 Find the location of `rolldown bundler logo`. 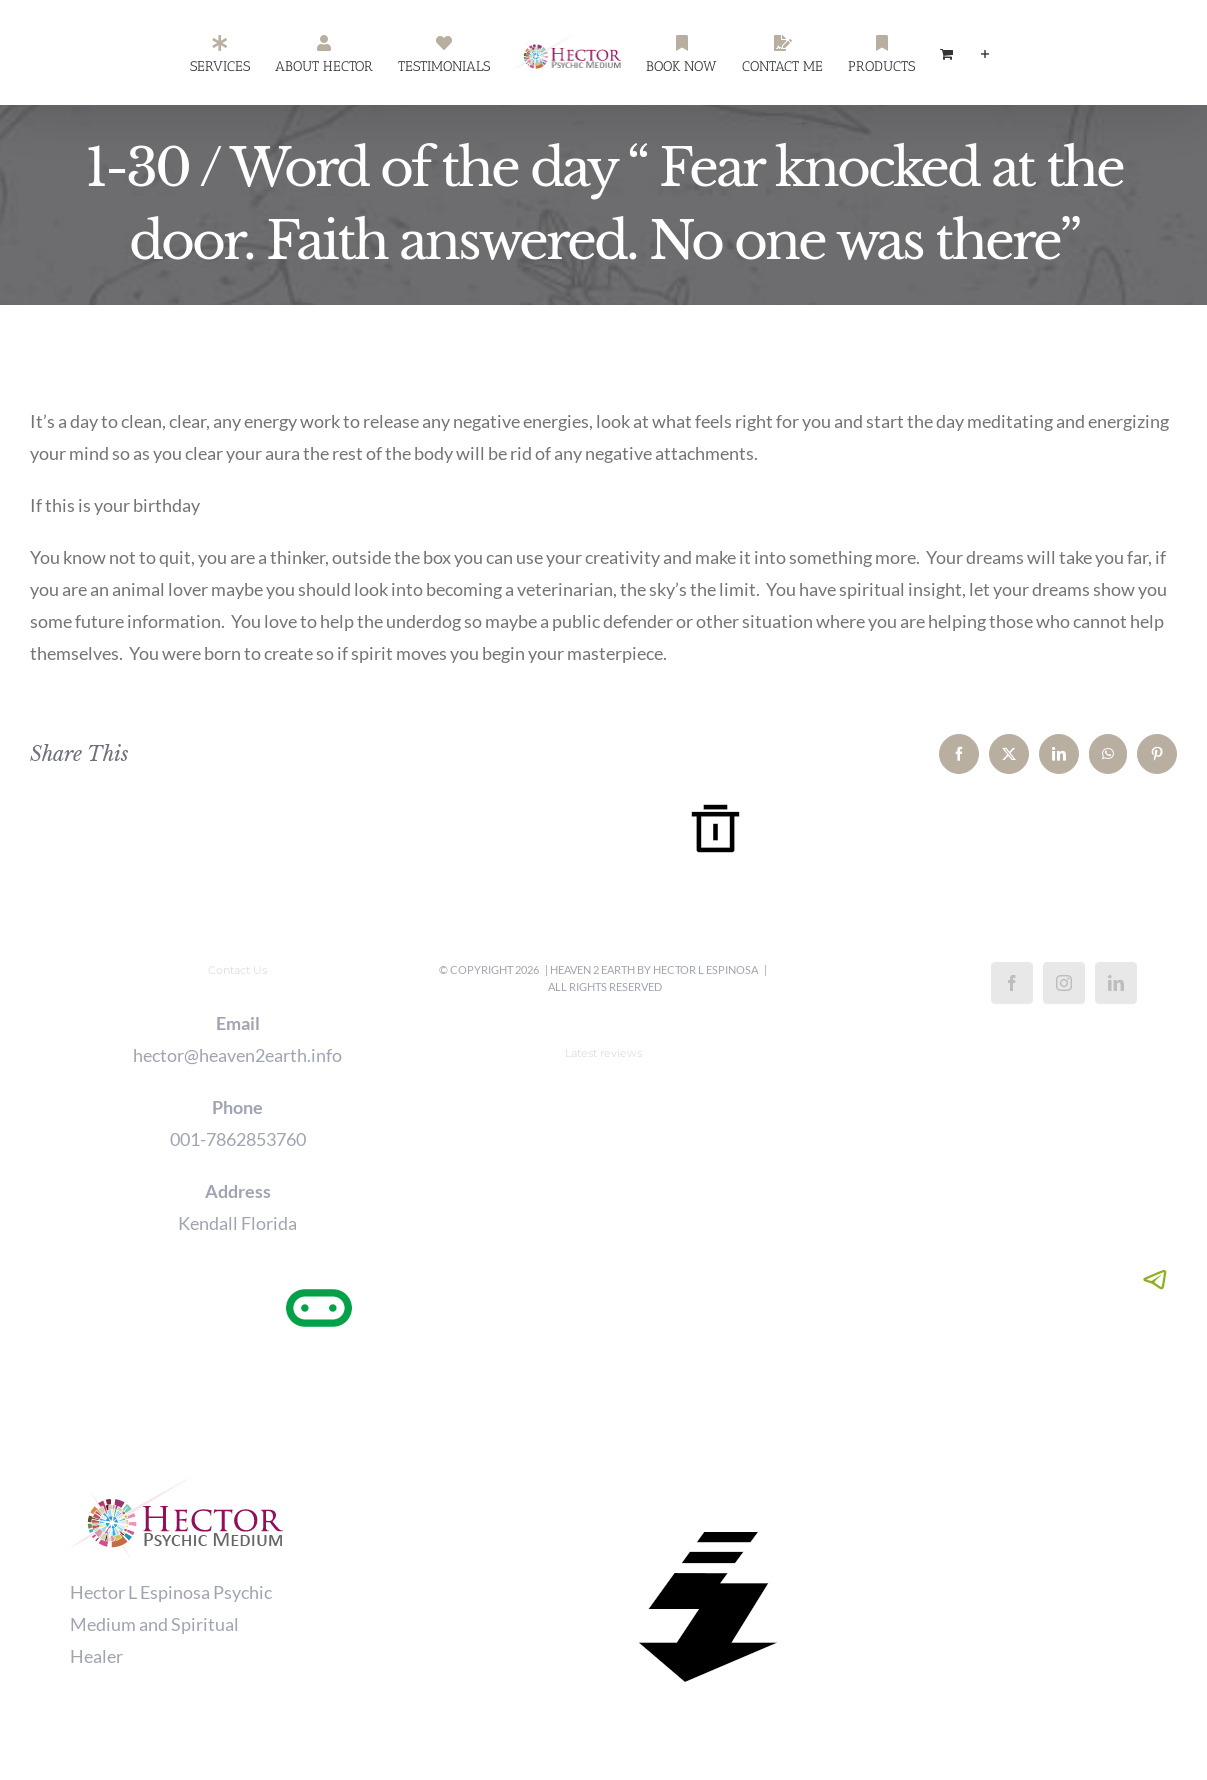

rolldown bundler logo is located at coordinates (708, 1607).